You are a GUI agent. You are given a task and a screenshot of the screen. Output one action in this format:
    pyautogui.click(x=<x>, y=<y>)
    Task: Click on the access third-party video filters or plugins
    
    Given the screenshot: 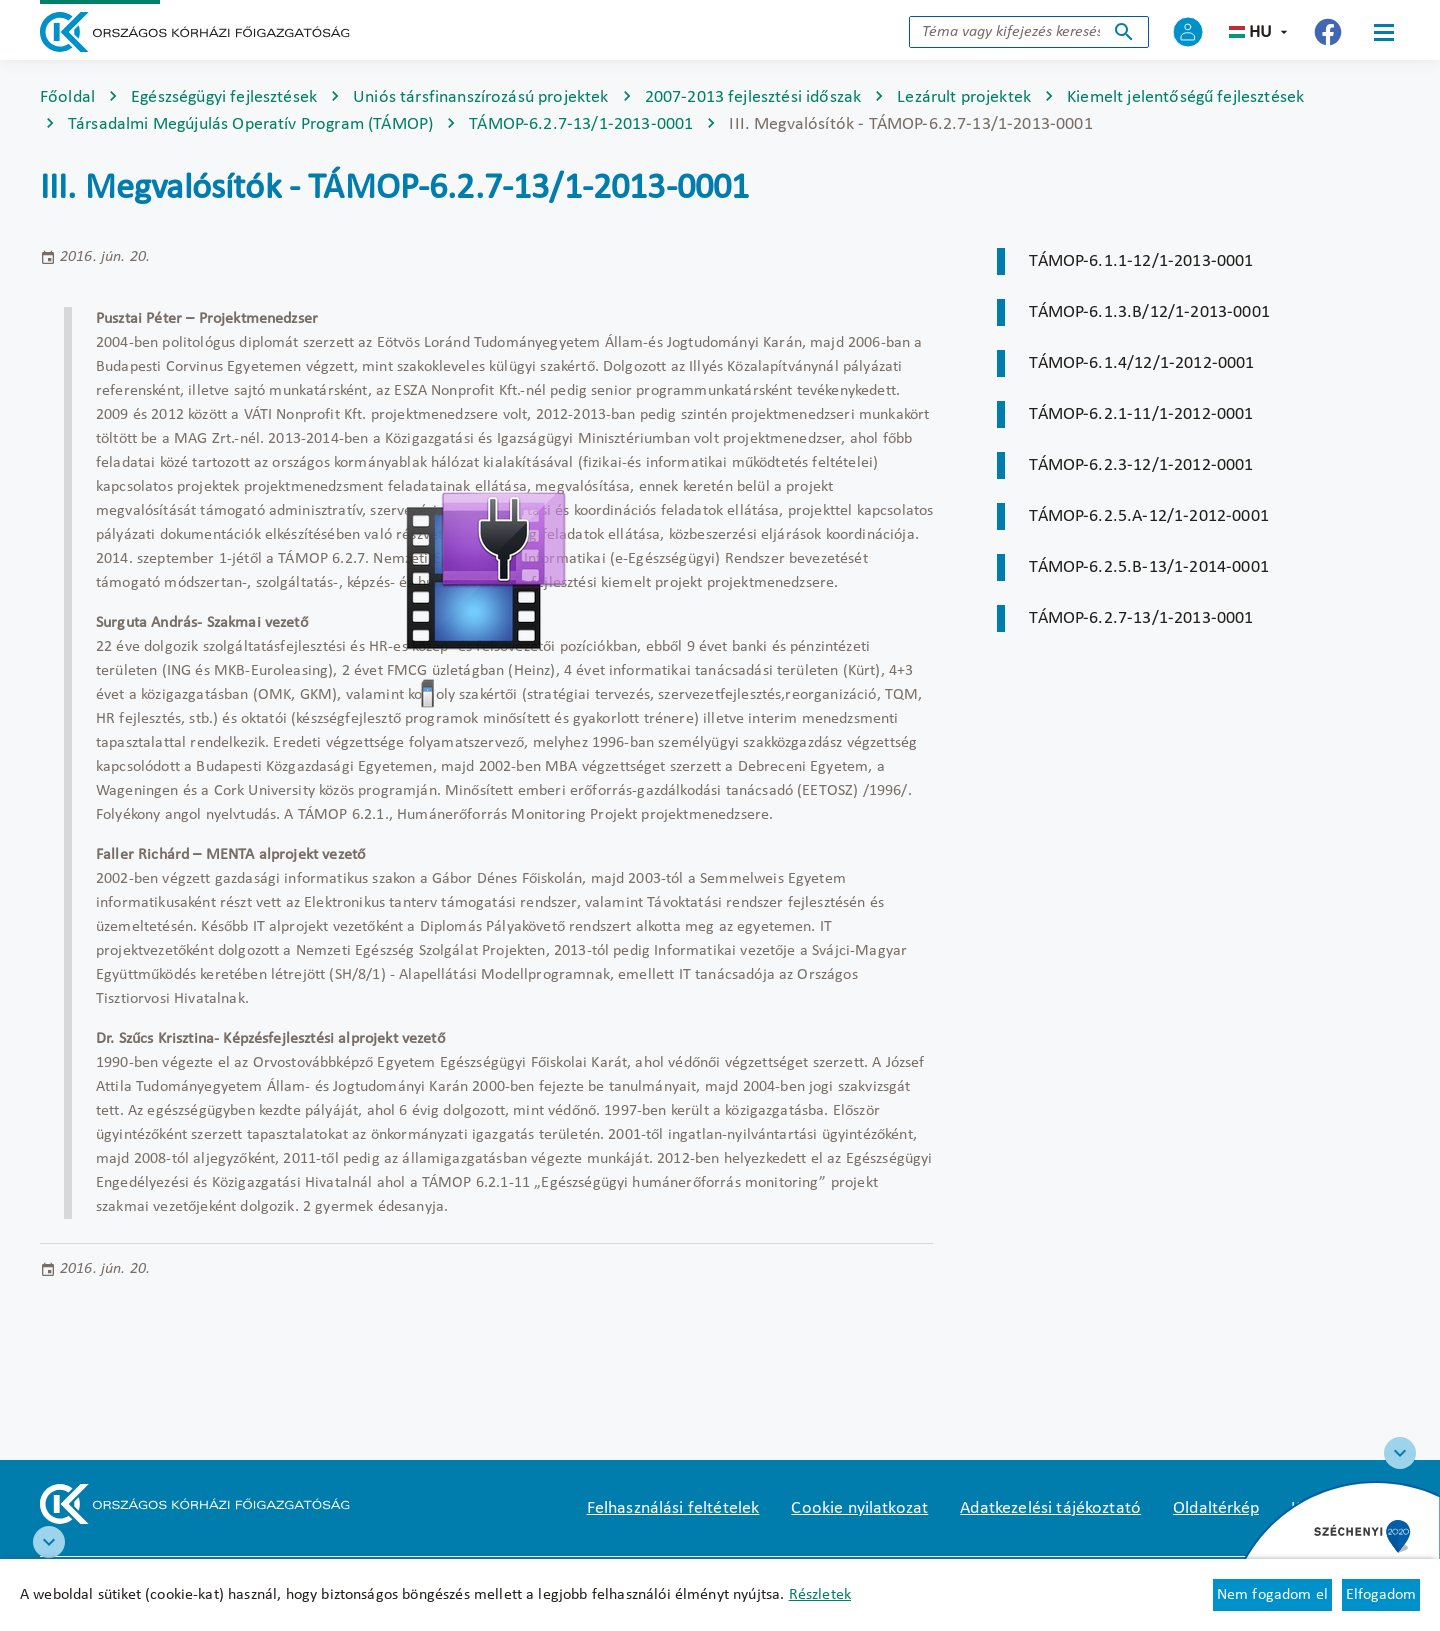 What is the action you would take?
    pyautogui.click(x=486, y=570)
    